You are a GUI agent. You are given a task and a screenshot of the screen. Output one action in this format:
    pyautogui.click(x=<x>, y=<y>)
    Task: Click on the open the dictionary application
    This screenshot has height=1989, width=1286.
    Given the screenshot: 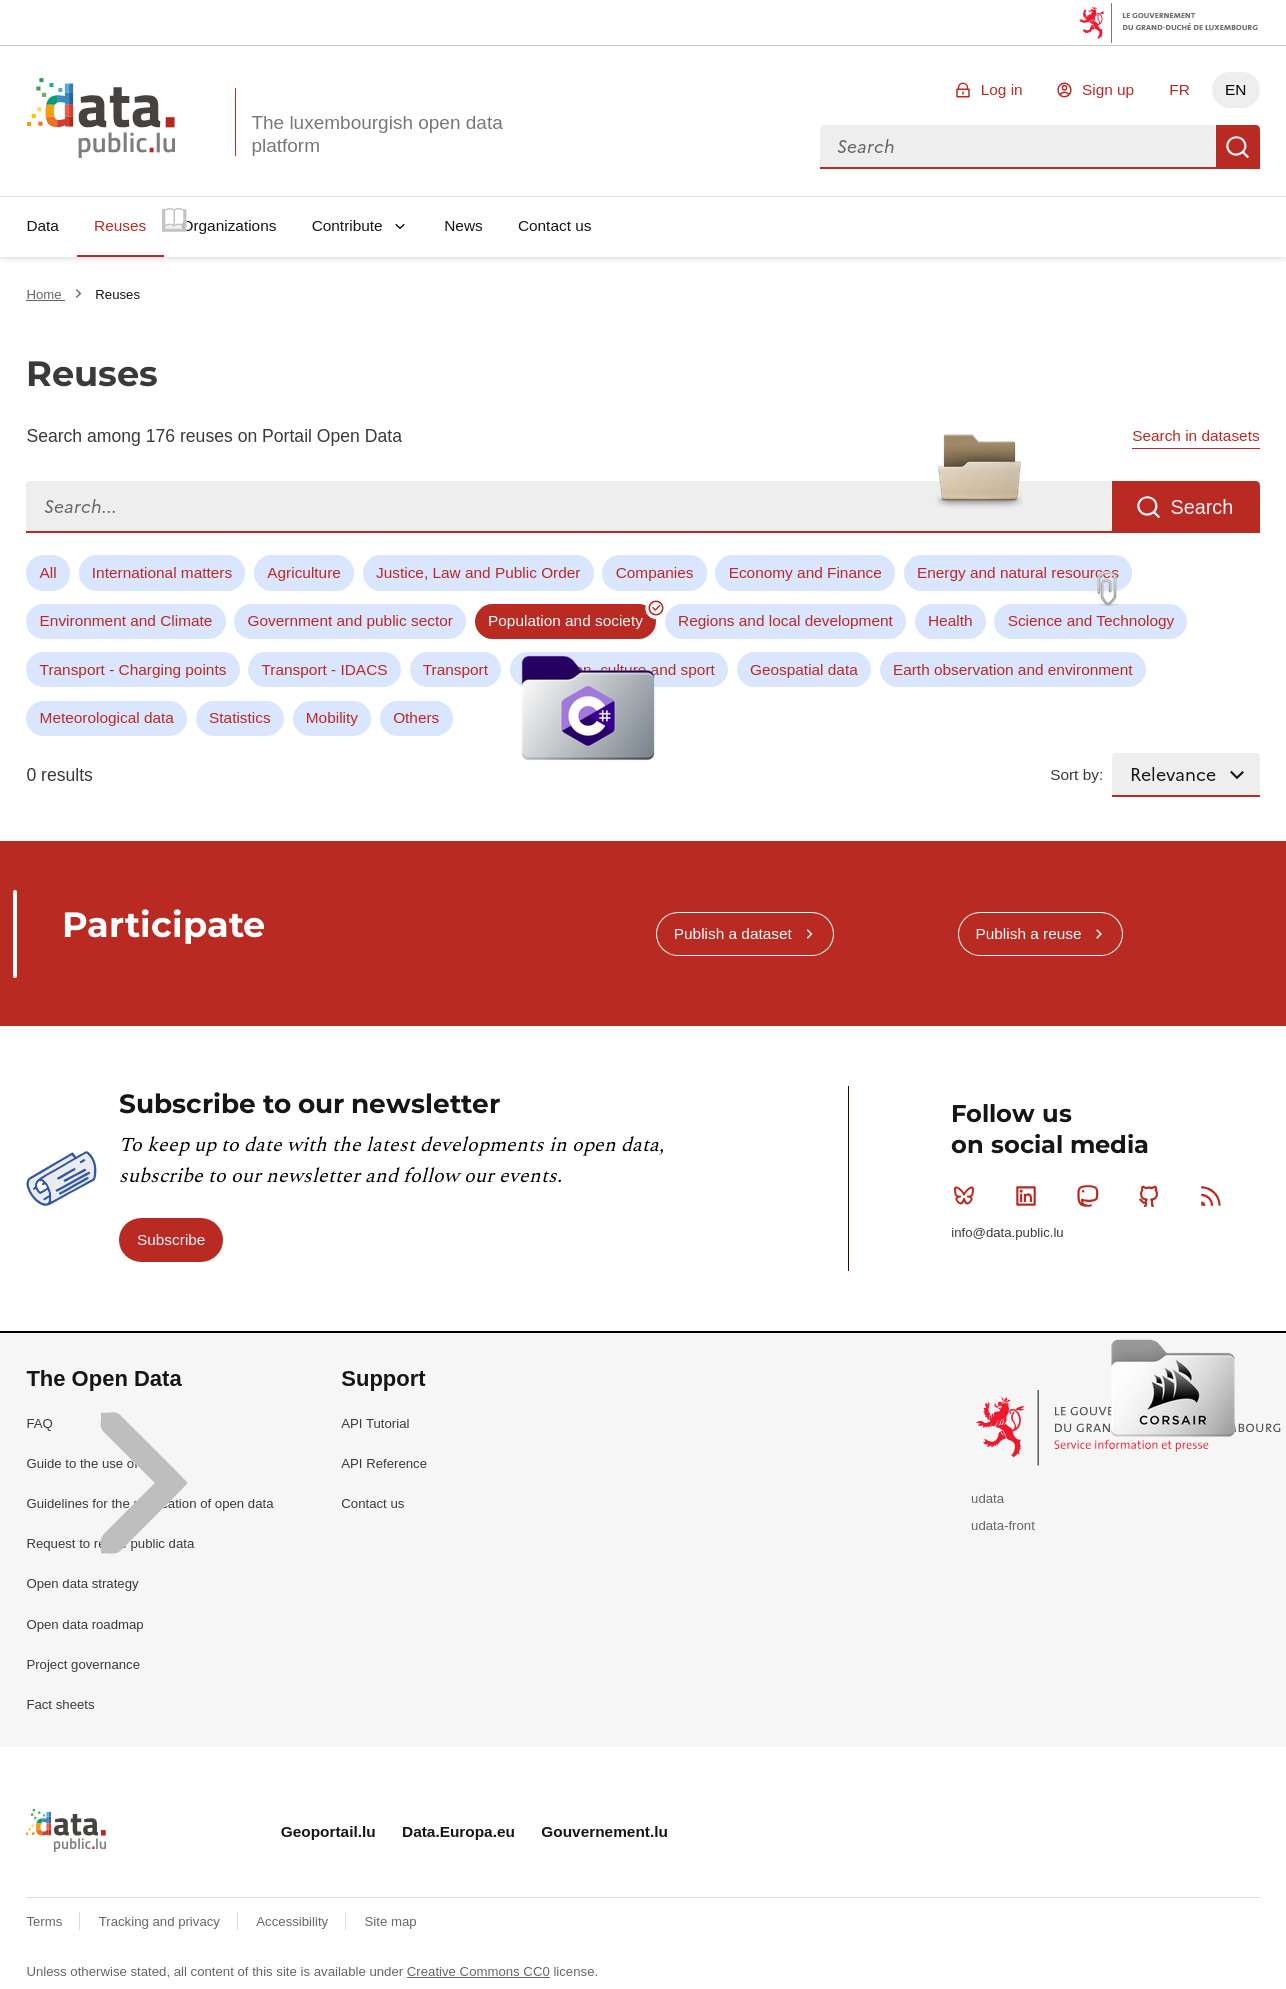 What is the action you would take?
    pyautogui.click(x=175, y=219)
    